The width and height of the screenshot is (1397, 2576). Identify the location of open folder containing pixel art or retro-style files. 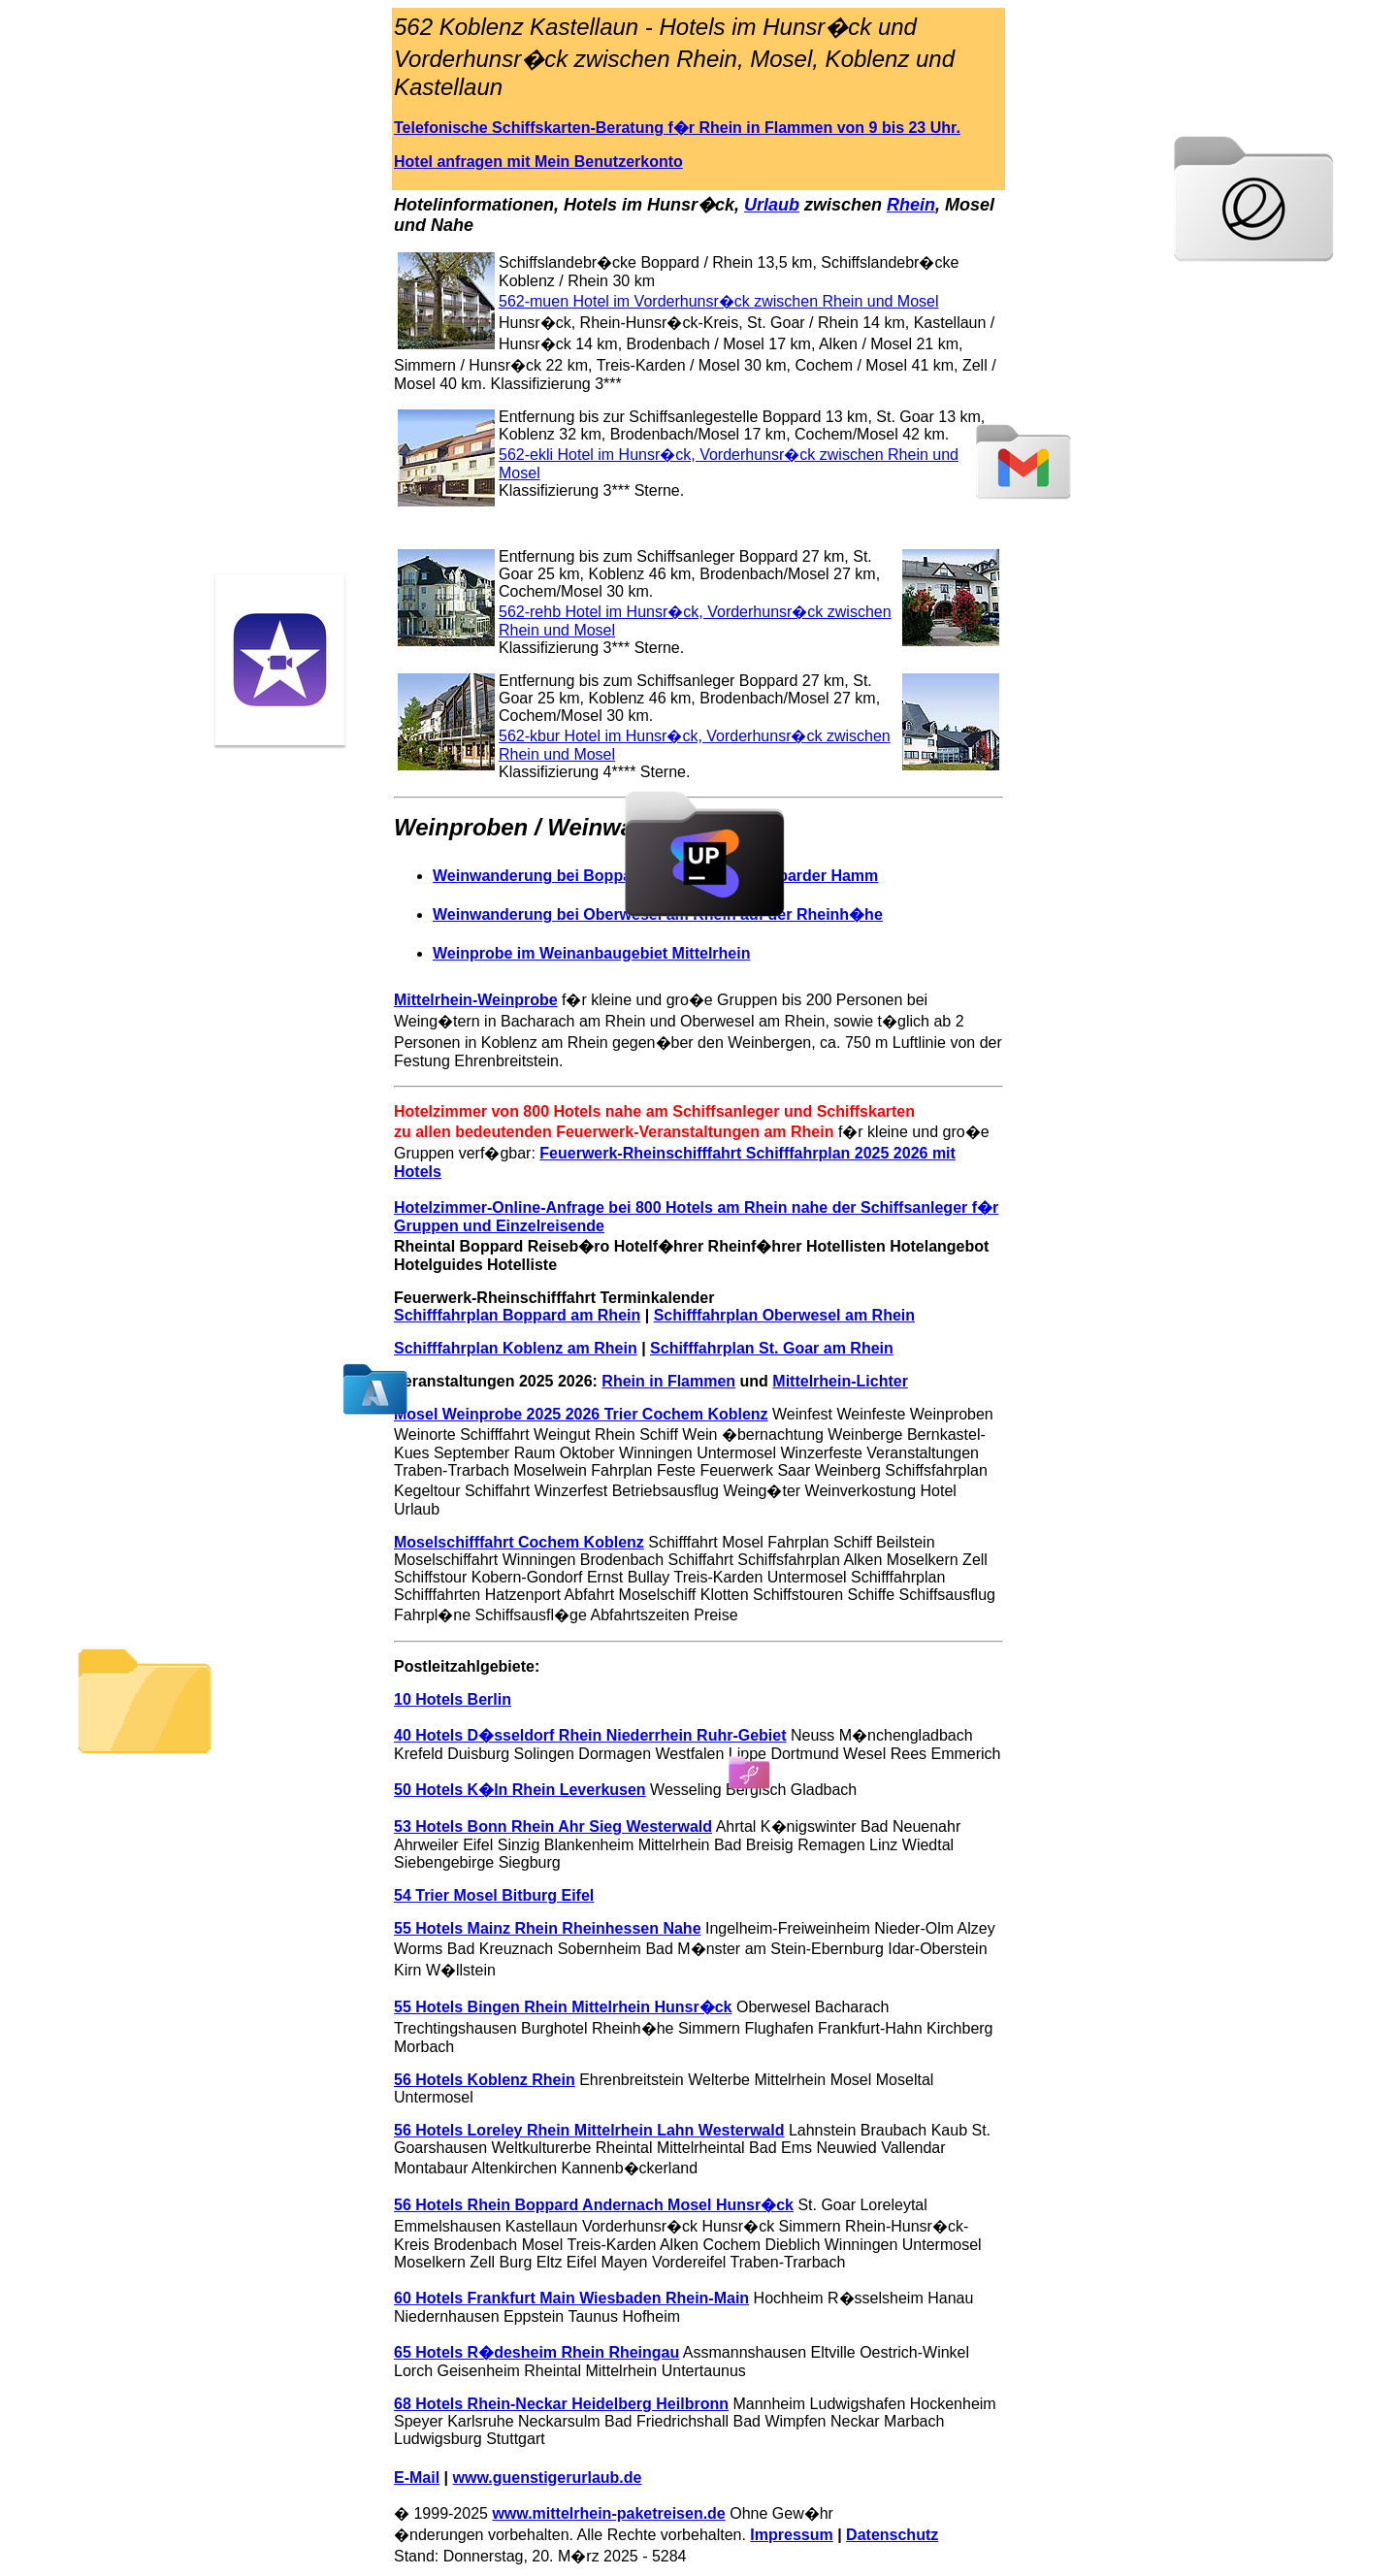
(145, 1705).